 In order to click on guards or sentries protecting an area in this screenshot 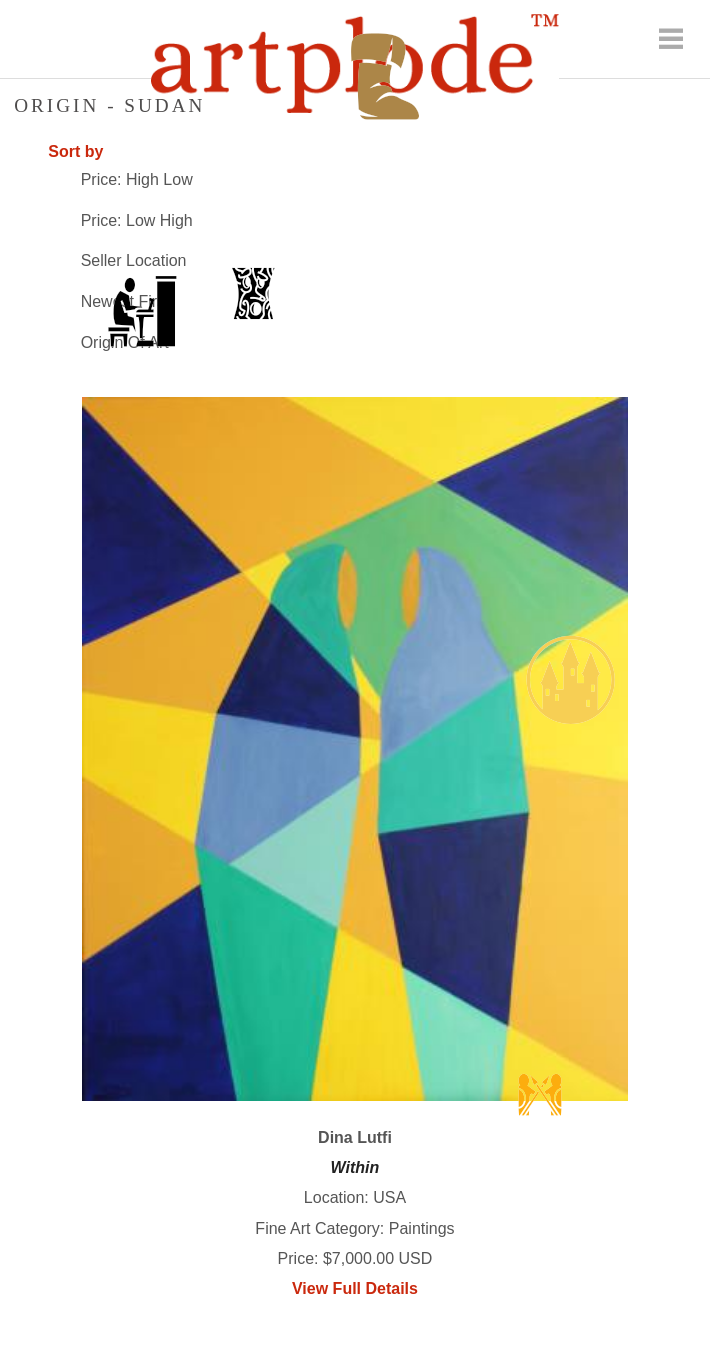, I will do `click(540, 1094)`.